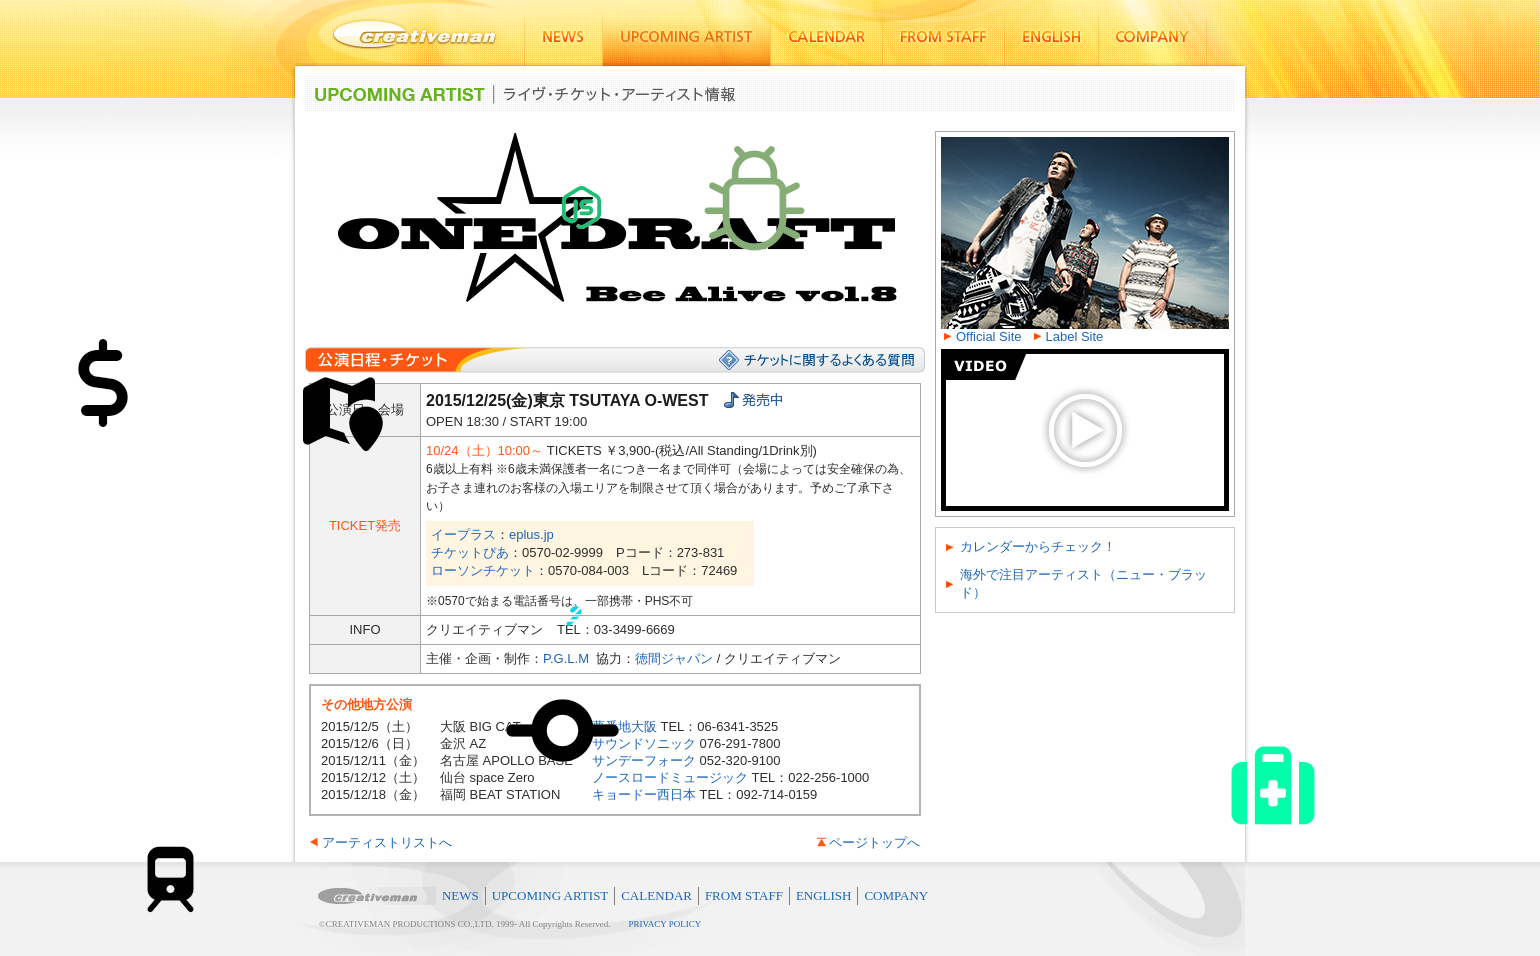 This screenshot has width=1540, height=956. Describe the element at coordinates (562, 730) in the screenshot. I see `view commit history` at that location.